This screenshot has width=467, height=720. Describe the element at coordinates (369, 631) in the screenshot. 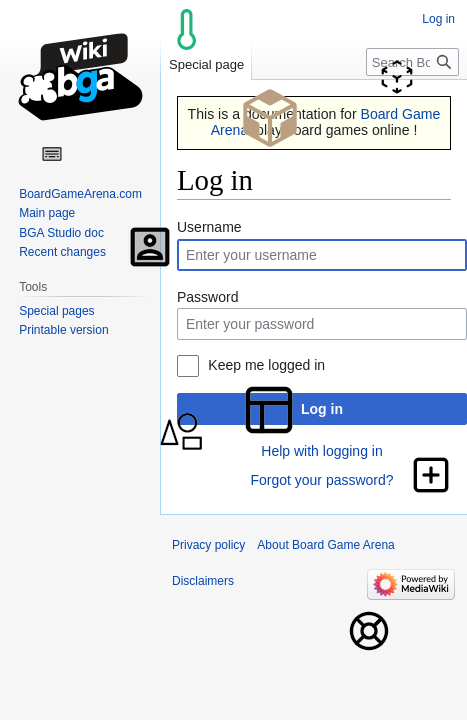

I see `access help or support` at that location.